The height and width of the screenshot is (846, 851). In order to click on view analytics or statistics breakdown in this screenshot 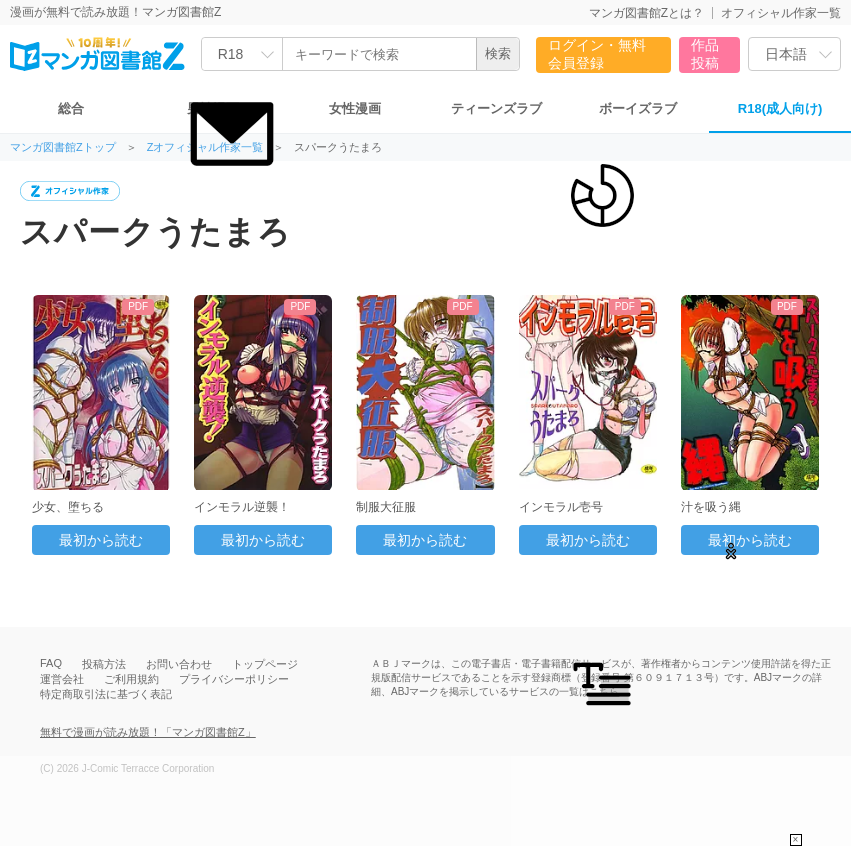, I will do `click(602, 195)`.